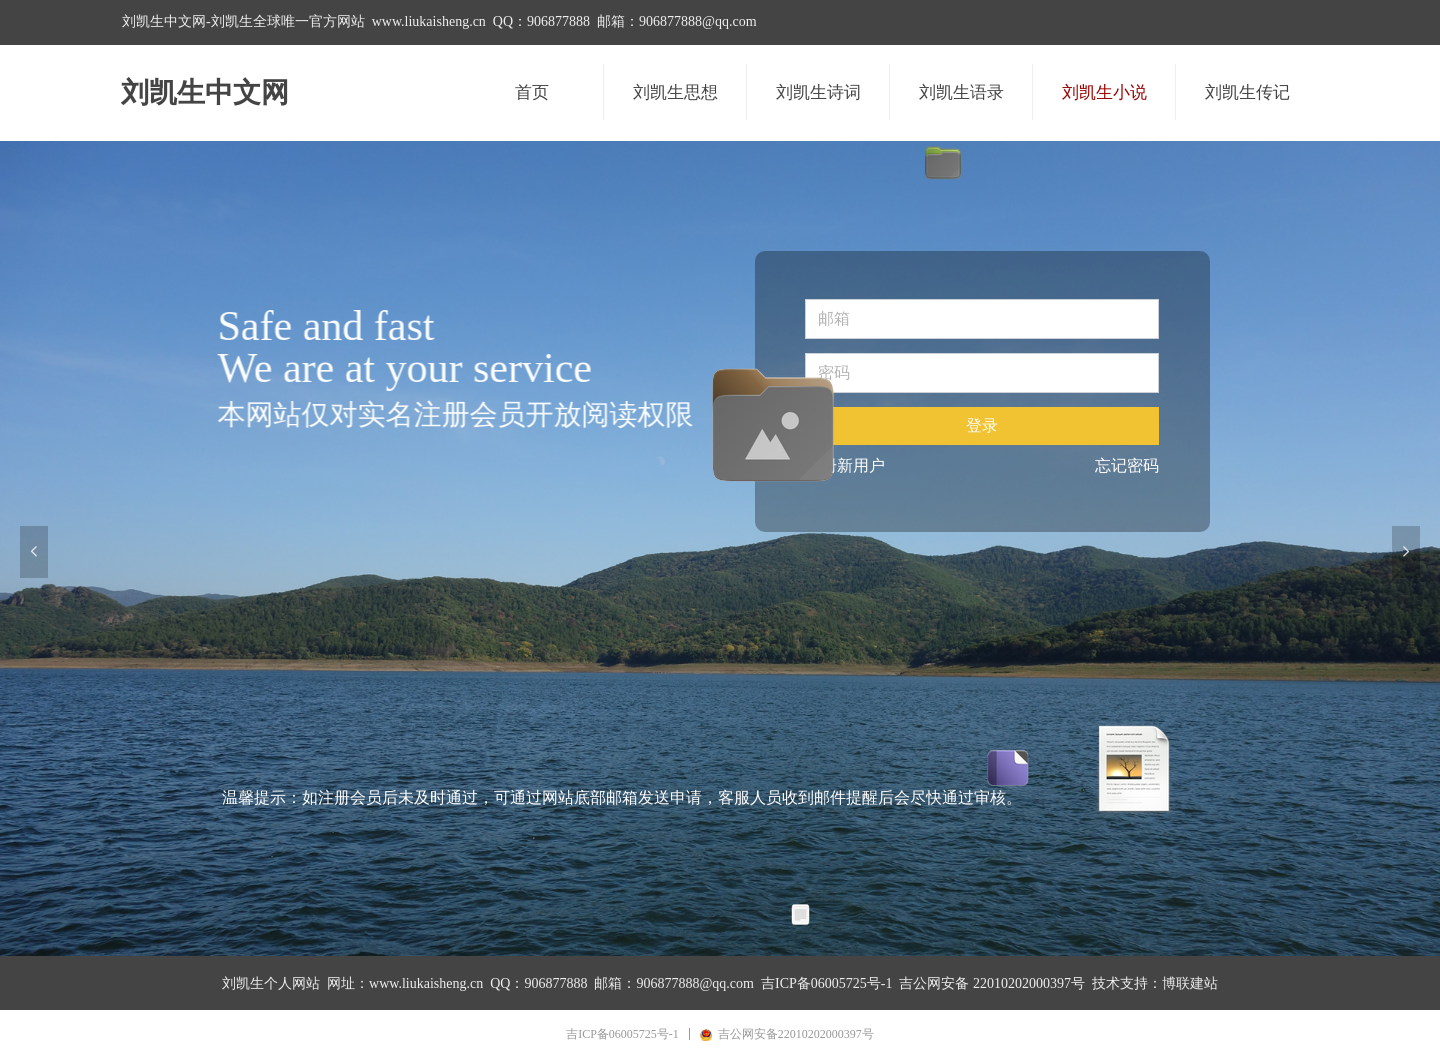 The image size is (1440, 1054). I want to click on open a document file, so click(1135, 768).